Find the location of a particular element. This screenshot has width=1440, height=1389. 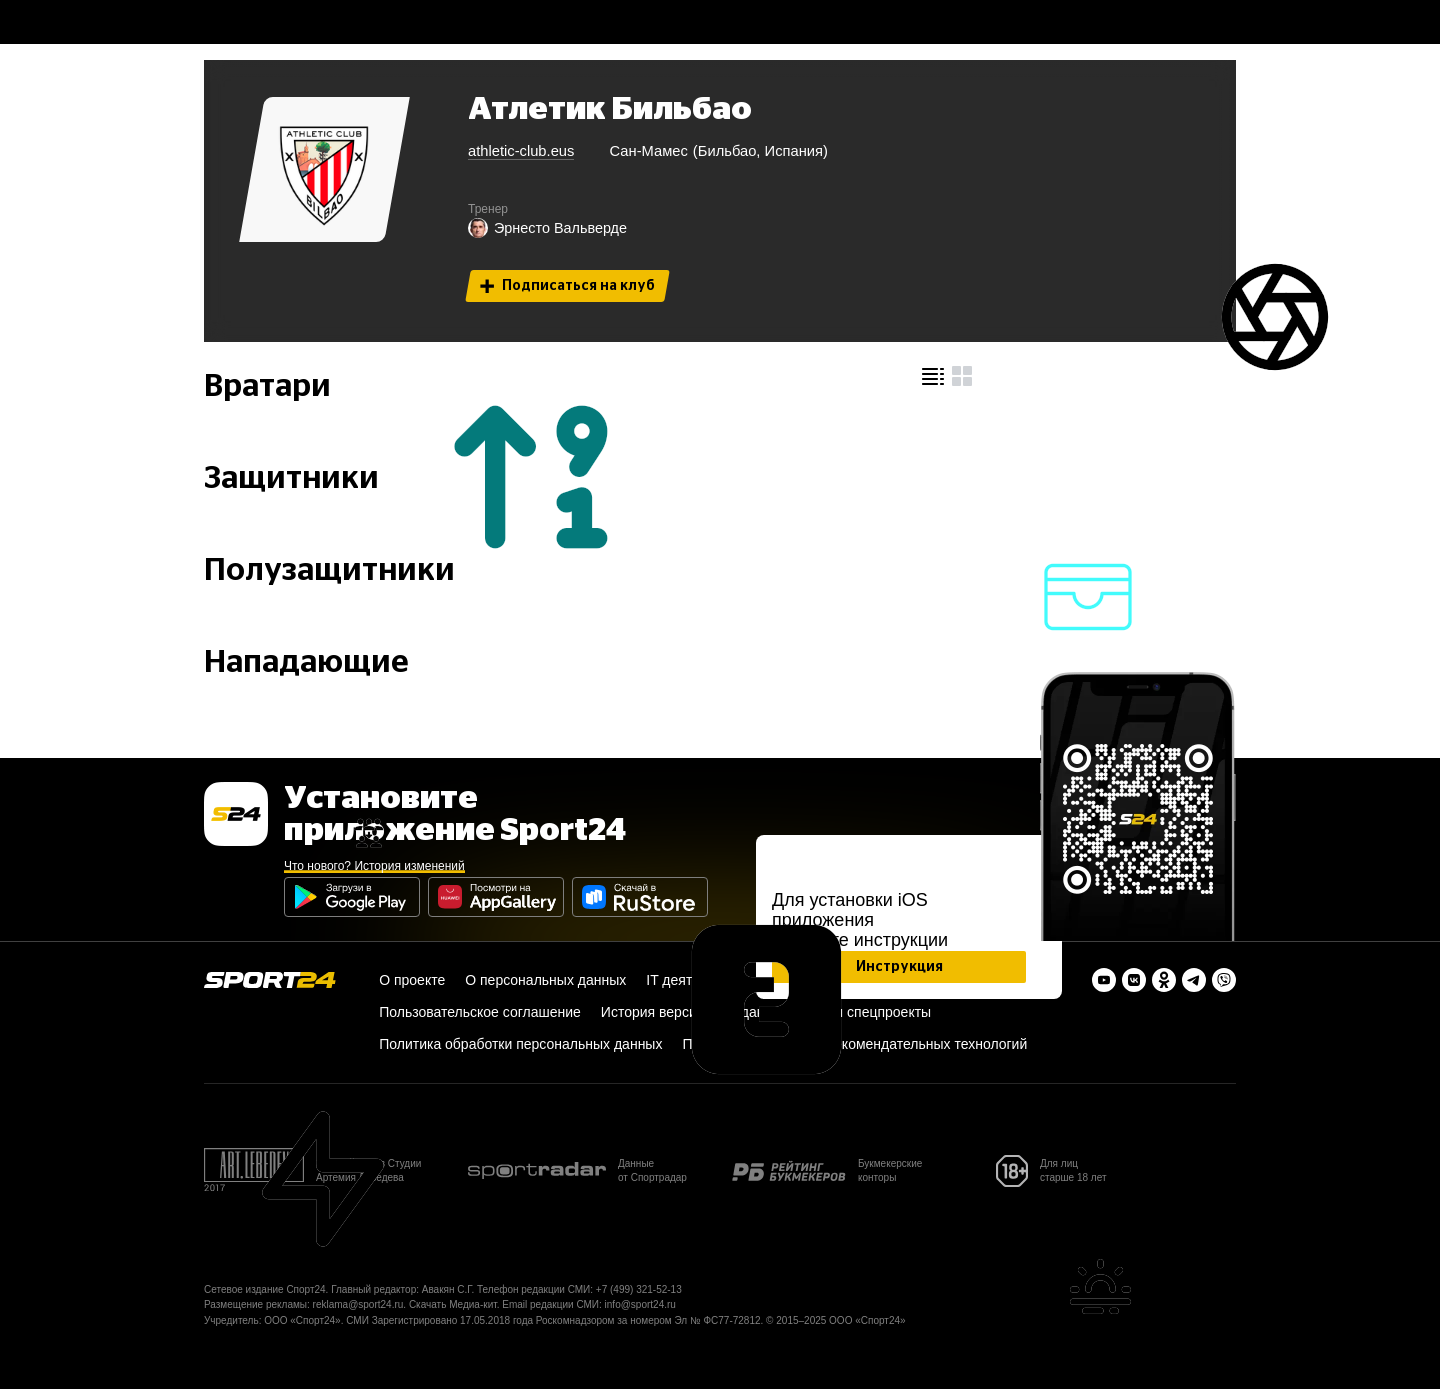

view sunset time or golden hour info is located at coordinates (1100, 1286).